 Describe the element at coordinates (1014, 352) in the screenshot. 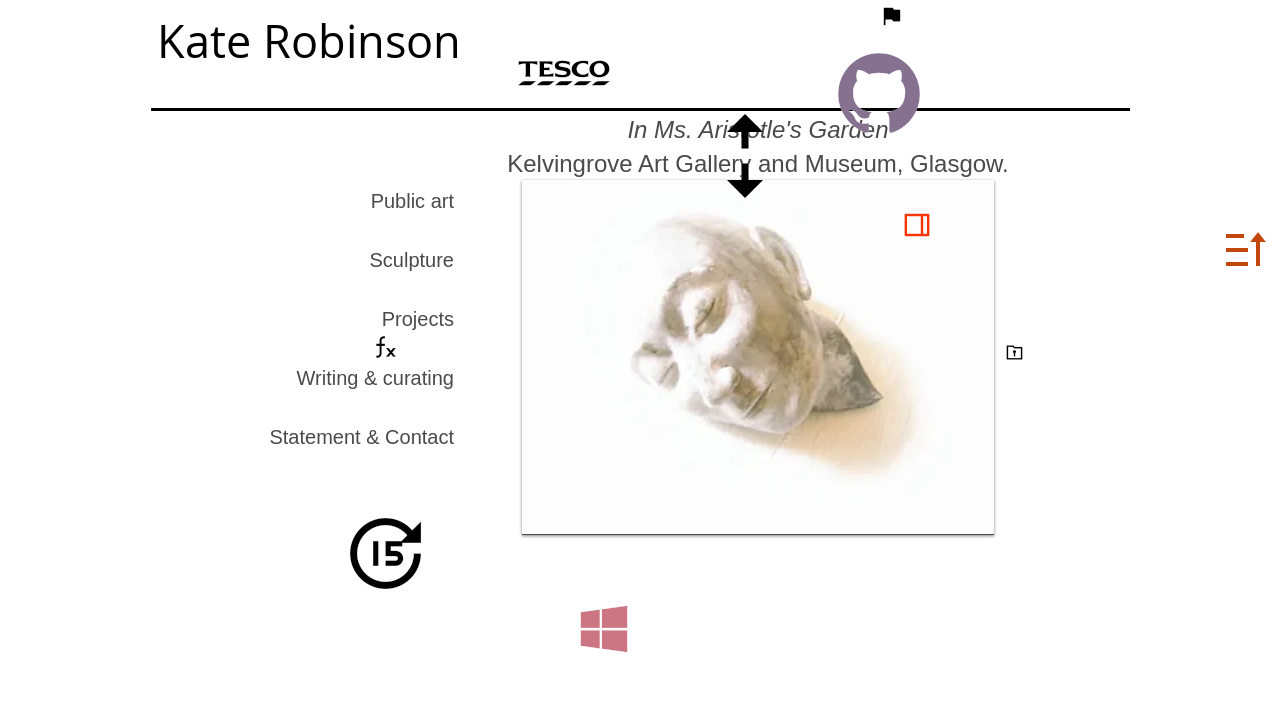

I see `access a password-protected folder` at that location.